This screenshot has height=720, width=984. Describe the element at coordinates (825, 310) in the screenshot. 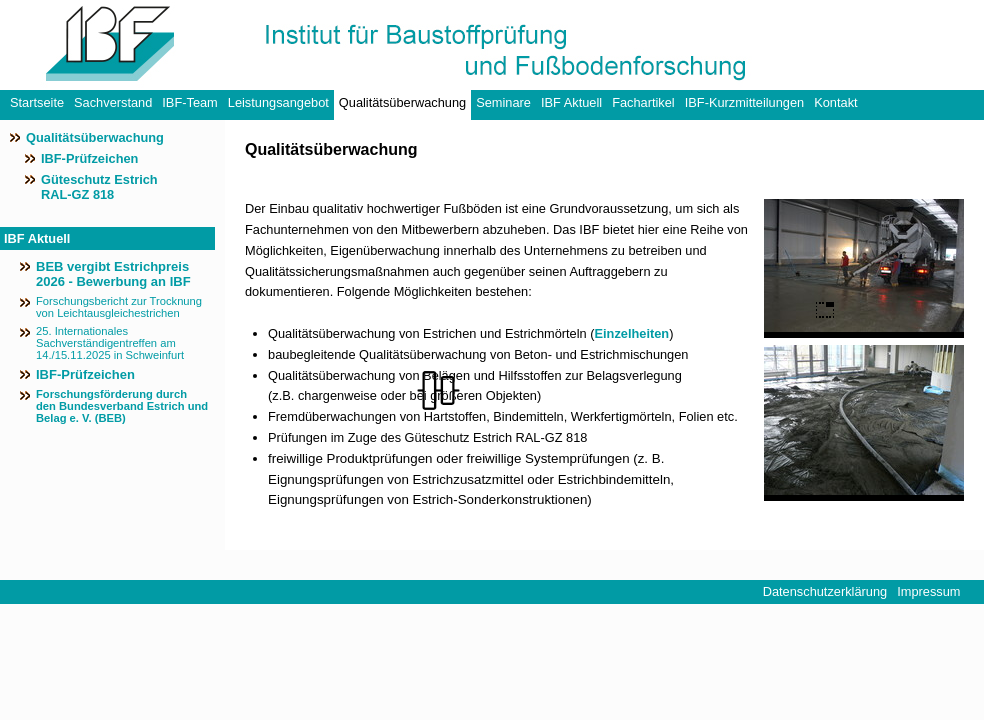

I see `an inactive or unselected browser tab` at that location.